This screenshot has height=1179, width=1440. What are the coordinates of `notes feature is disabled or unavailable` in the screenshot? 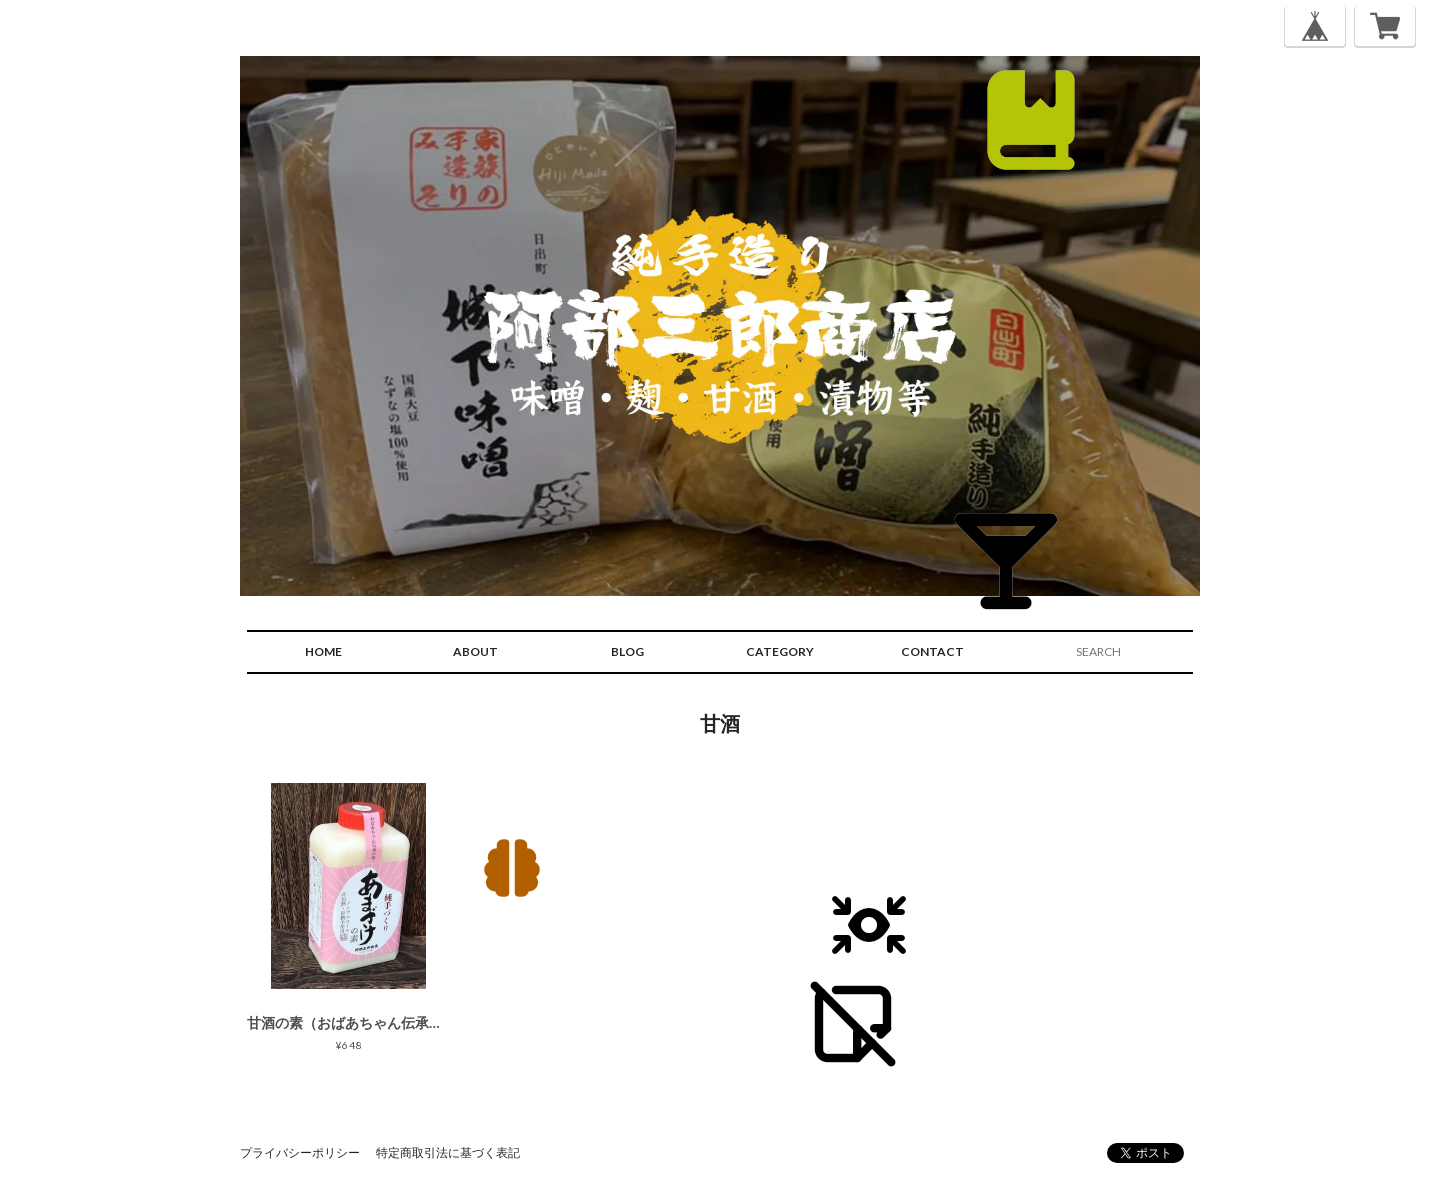 It's located at (853, 1024).